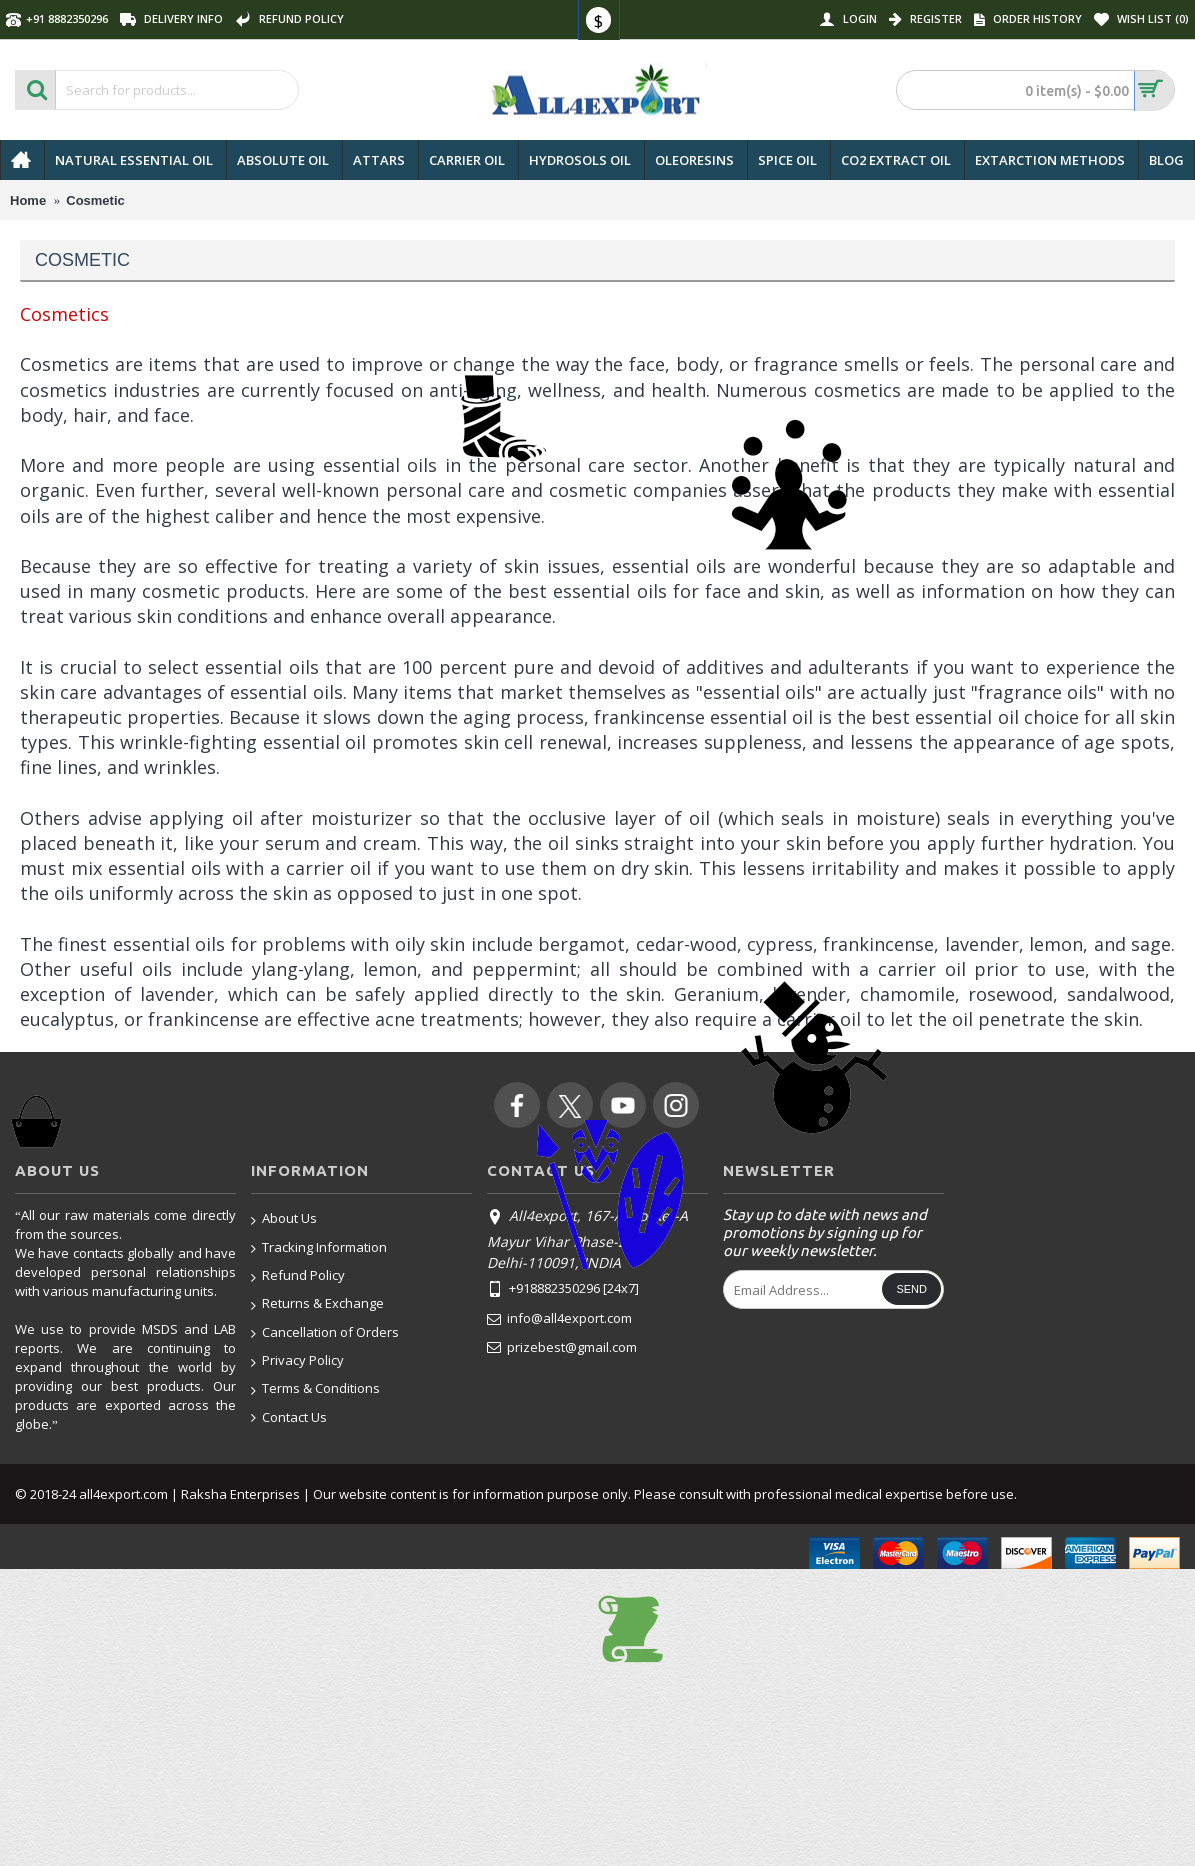 This screenshot has width=1195, height=1866. Describe the element at coordinates (611, 1195) in the screenshot. I see `access tribal or primitive gear category` at that location.